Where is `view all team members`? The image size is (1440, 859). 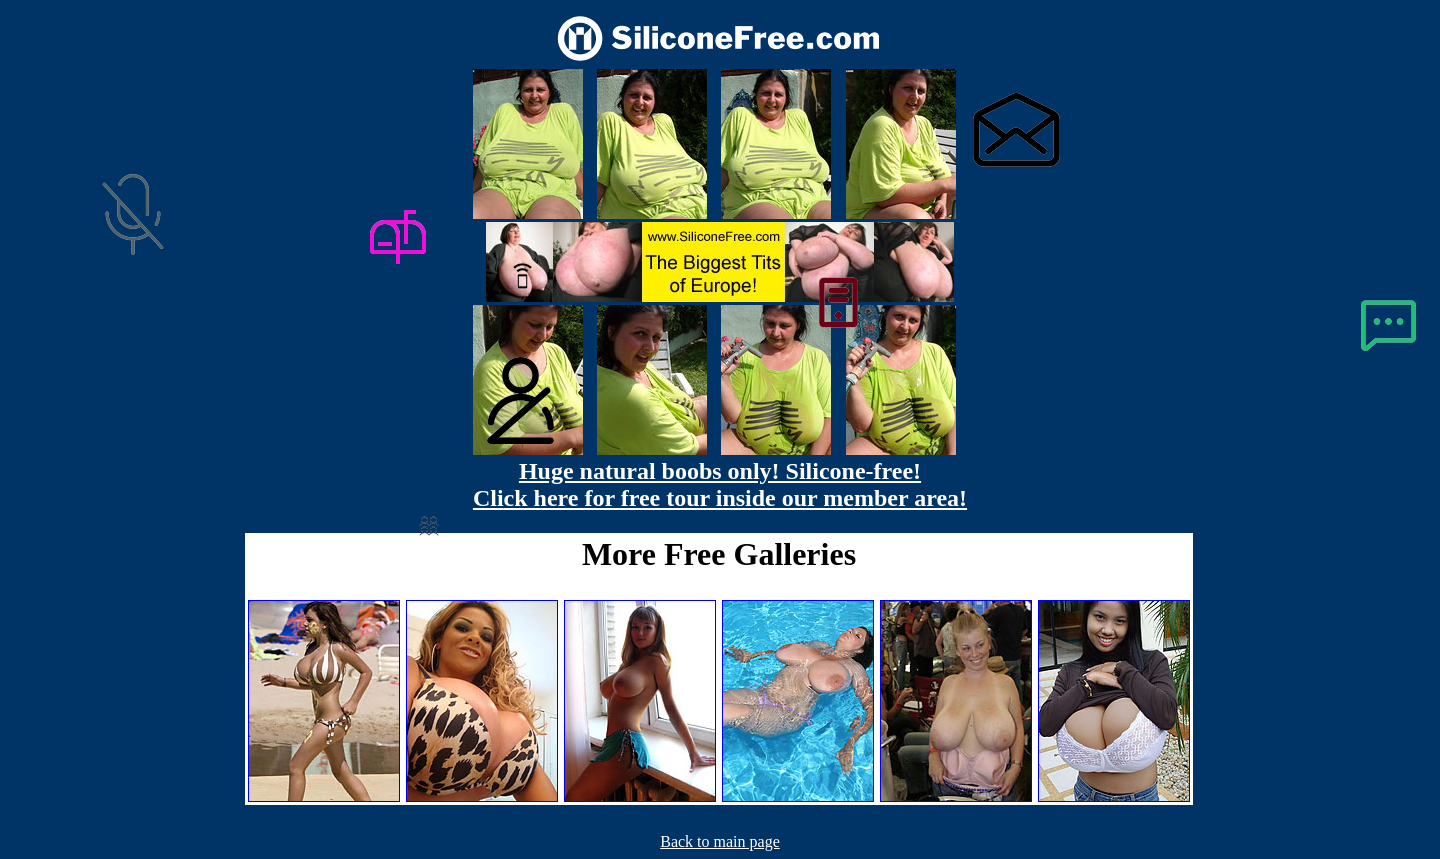
view all team members is located at coordinates (429, 526).